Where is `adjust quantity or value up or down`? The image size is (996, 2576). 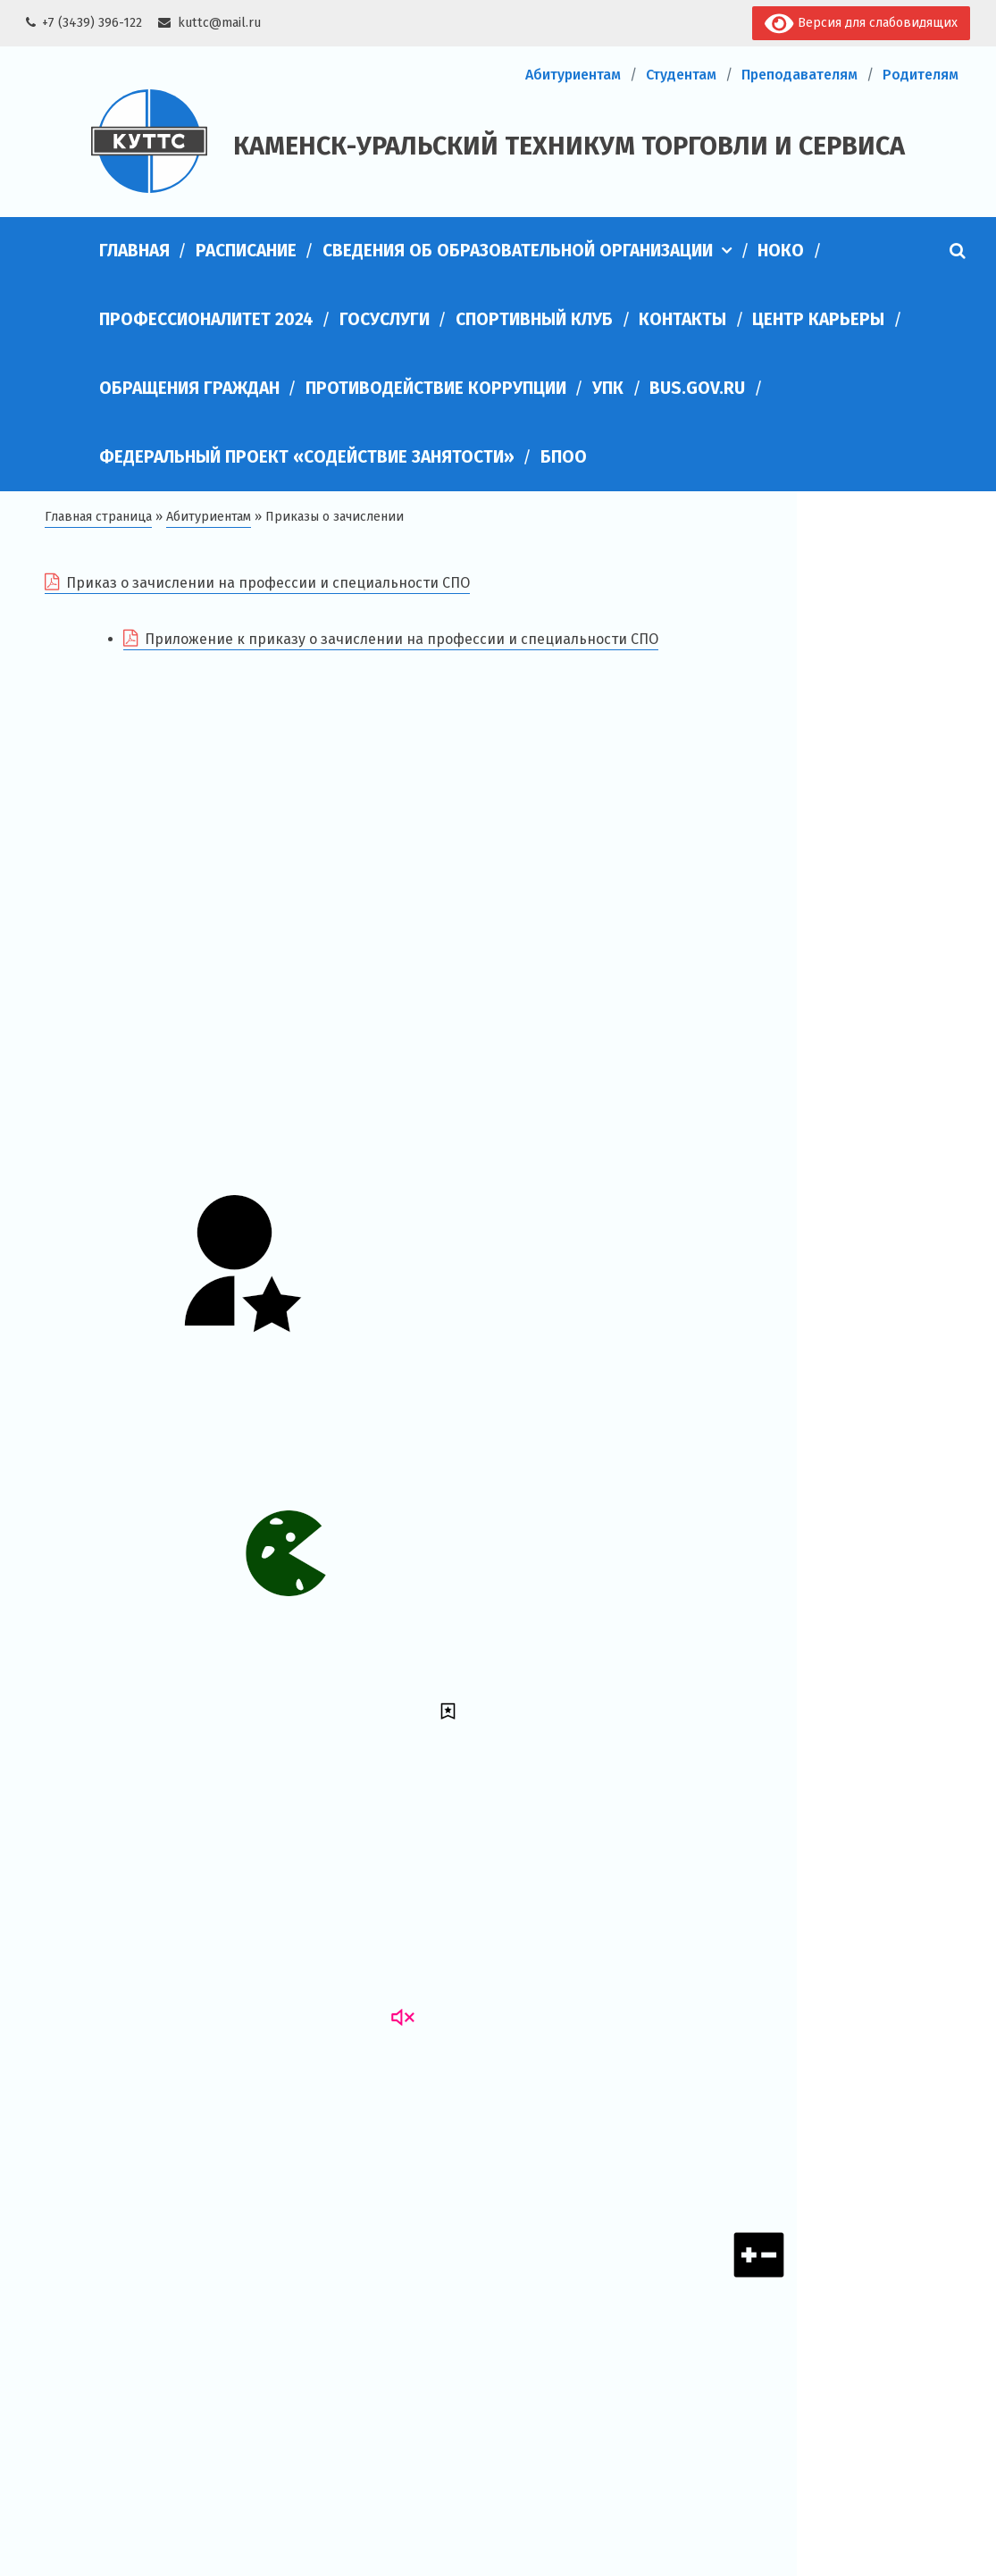 adjust quantity or value up or down is located at coordinates (758, 2254).